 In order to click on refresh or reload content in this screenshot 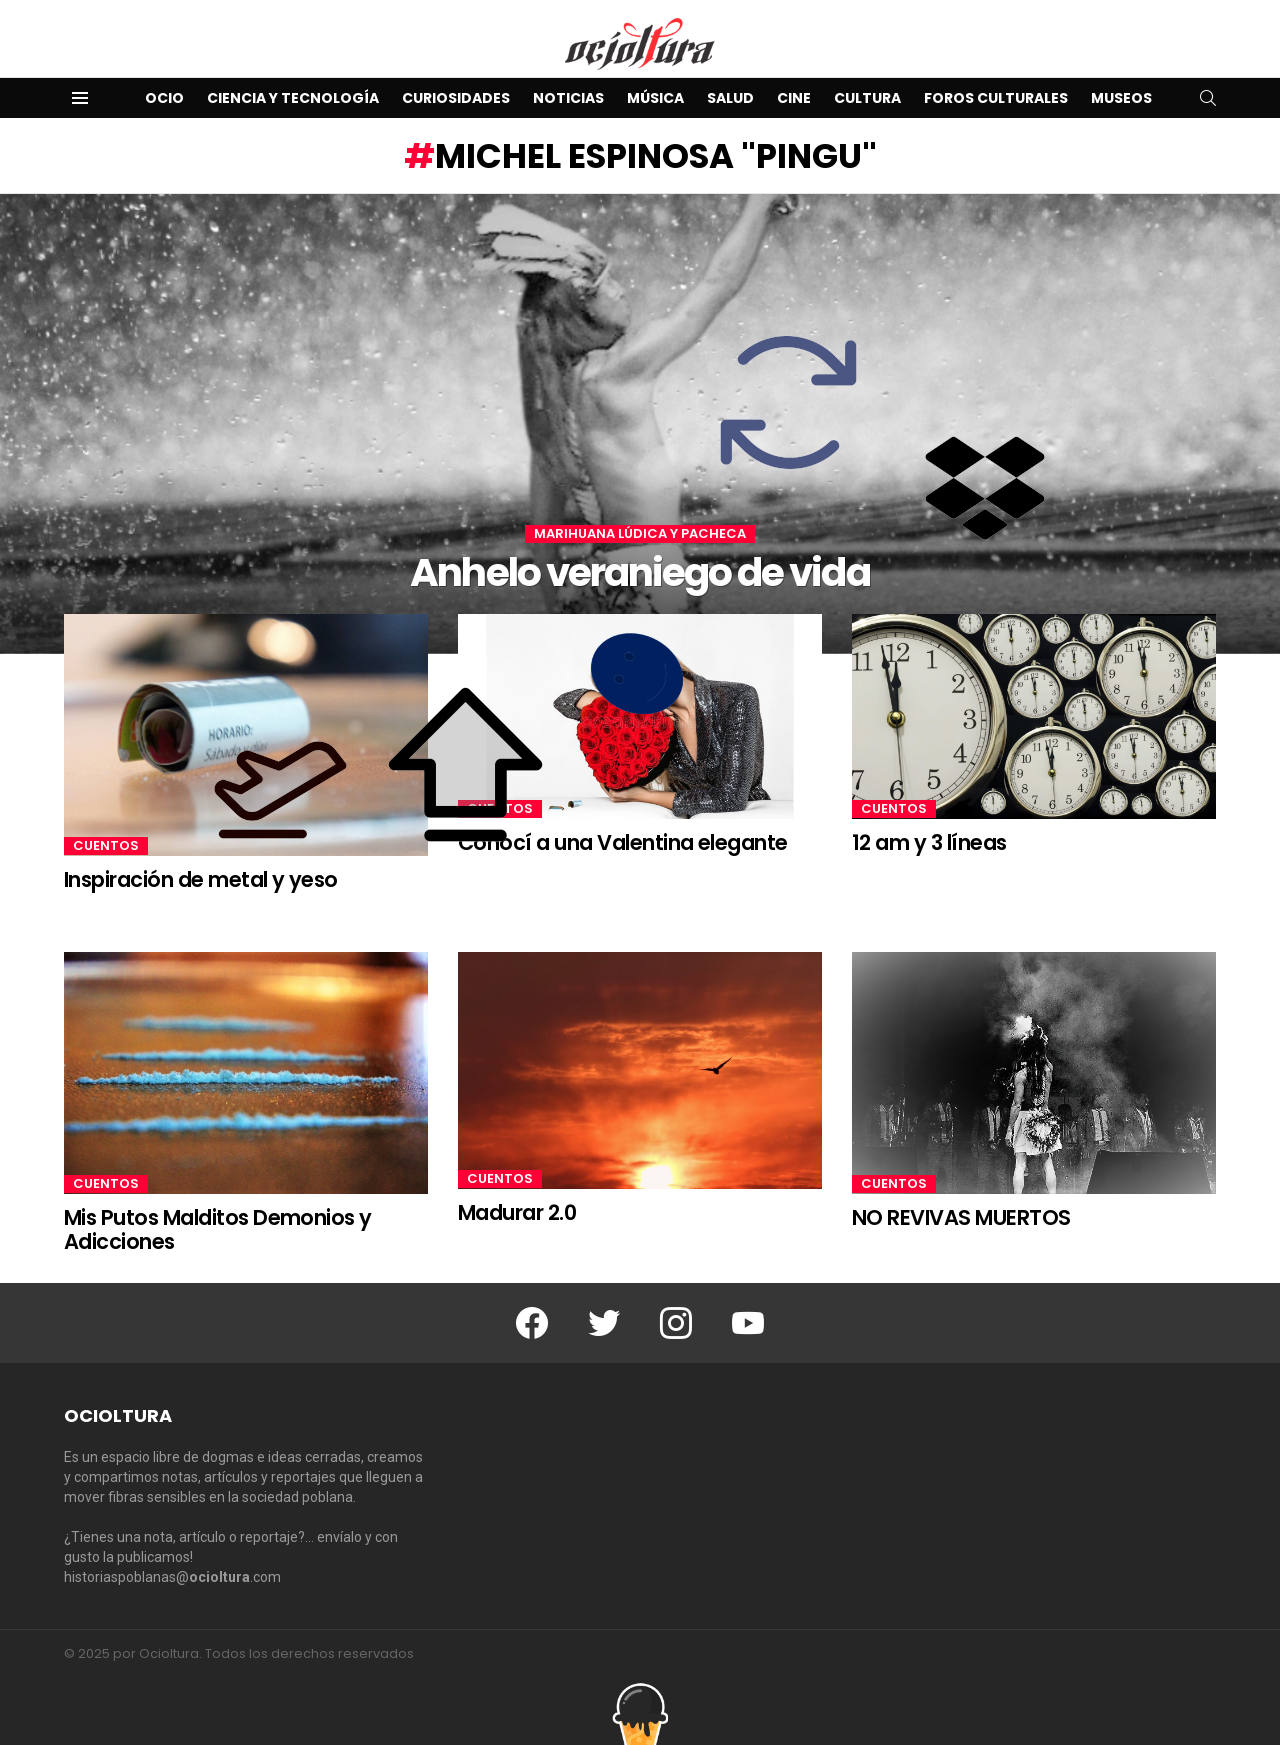, I will do `click(788, 402)`.